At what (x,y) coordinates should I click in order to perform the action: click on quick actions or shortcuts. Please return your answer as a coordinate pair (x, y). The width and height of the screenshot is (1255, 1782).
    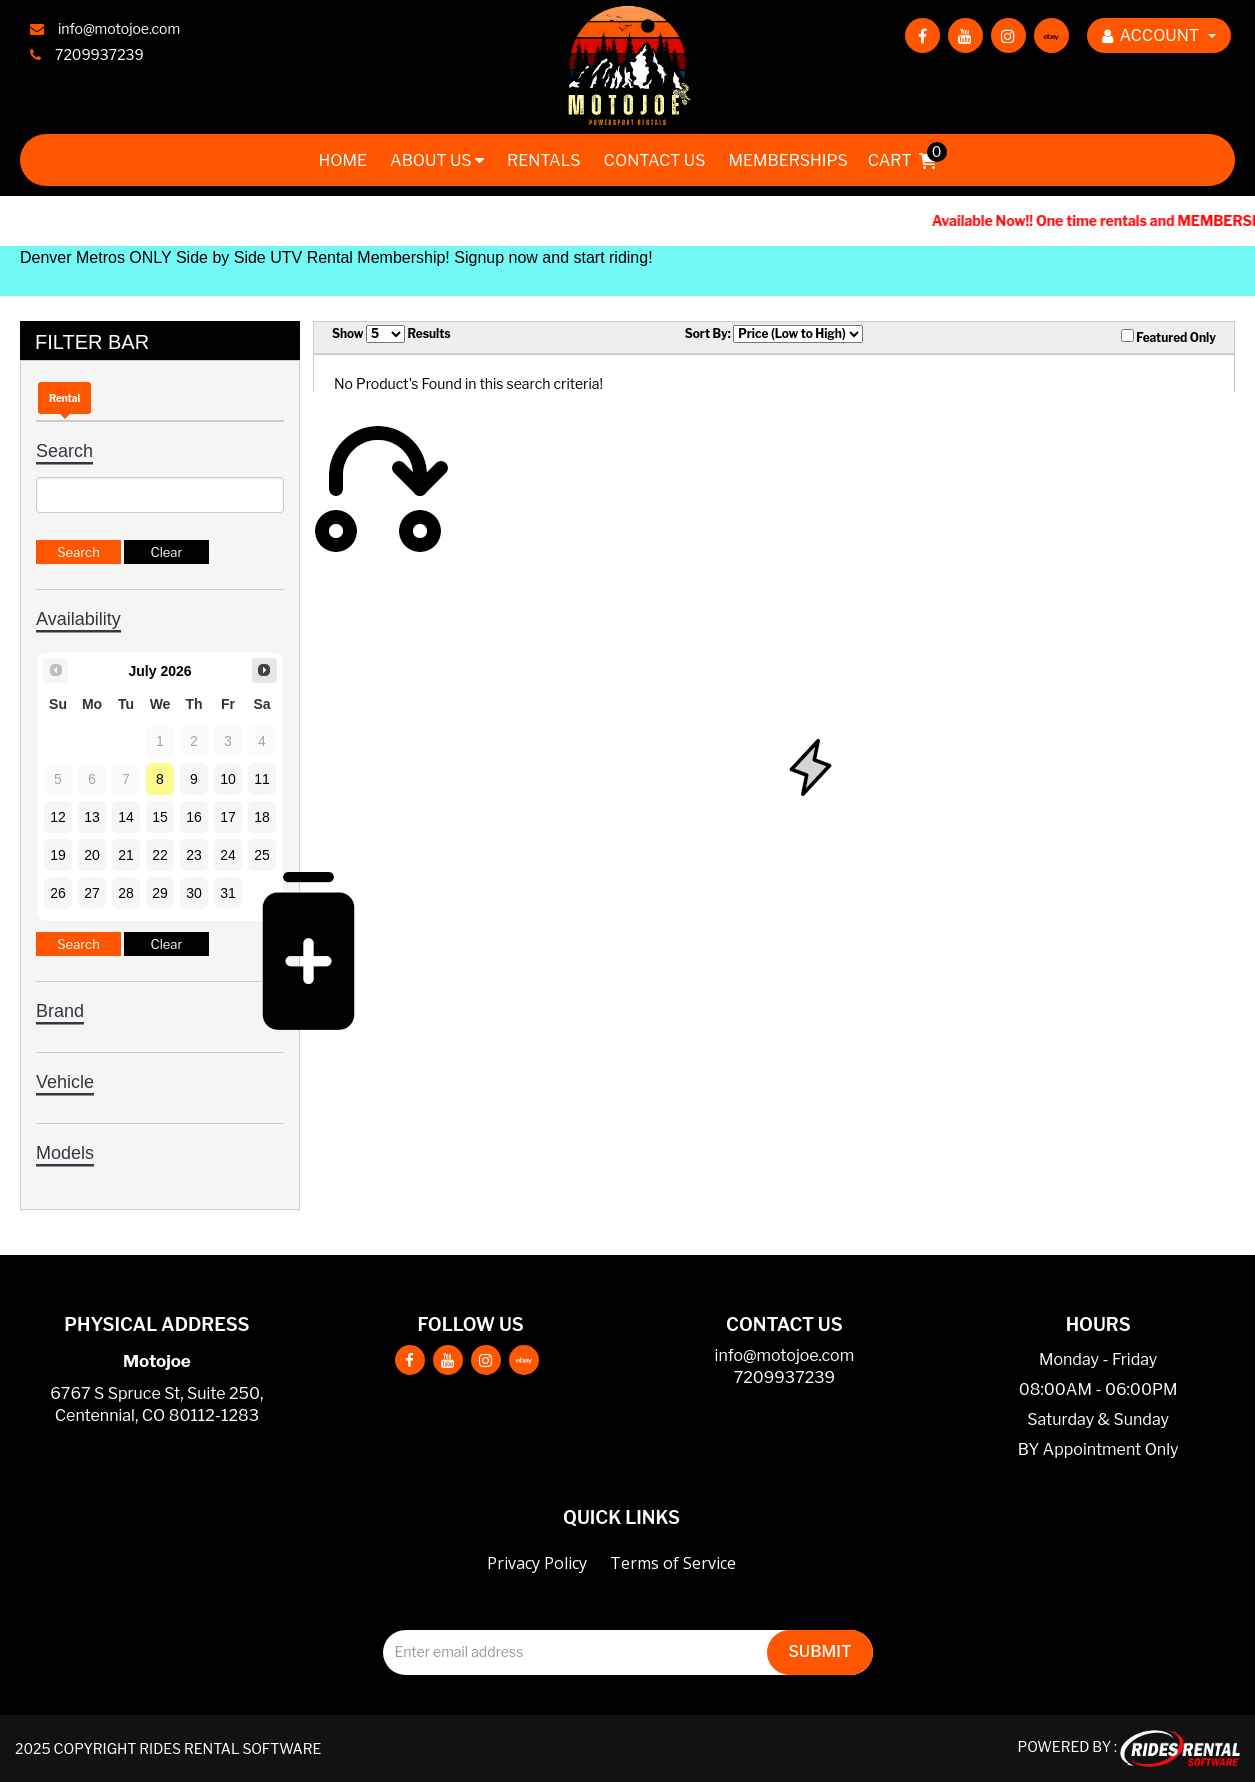
    Looking at the image, I should click on (810, 767).